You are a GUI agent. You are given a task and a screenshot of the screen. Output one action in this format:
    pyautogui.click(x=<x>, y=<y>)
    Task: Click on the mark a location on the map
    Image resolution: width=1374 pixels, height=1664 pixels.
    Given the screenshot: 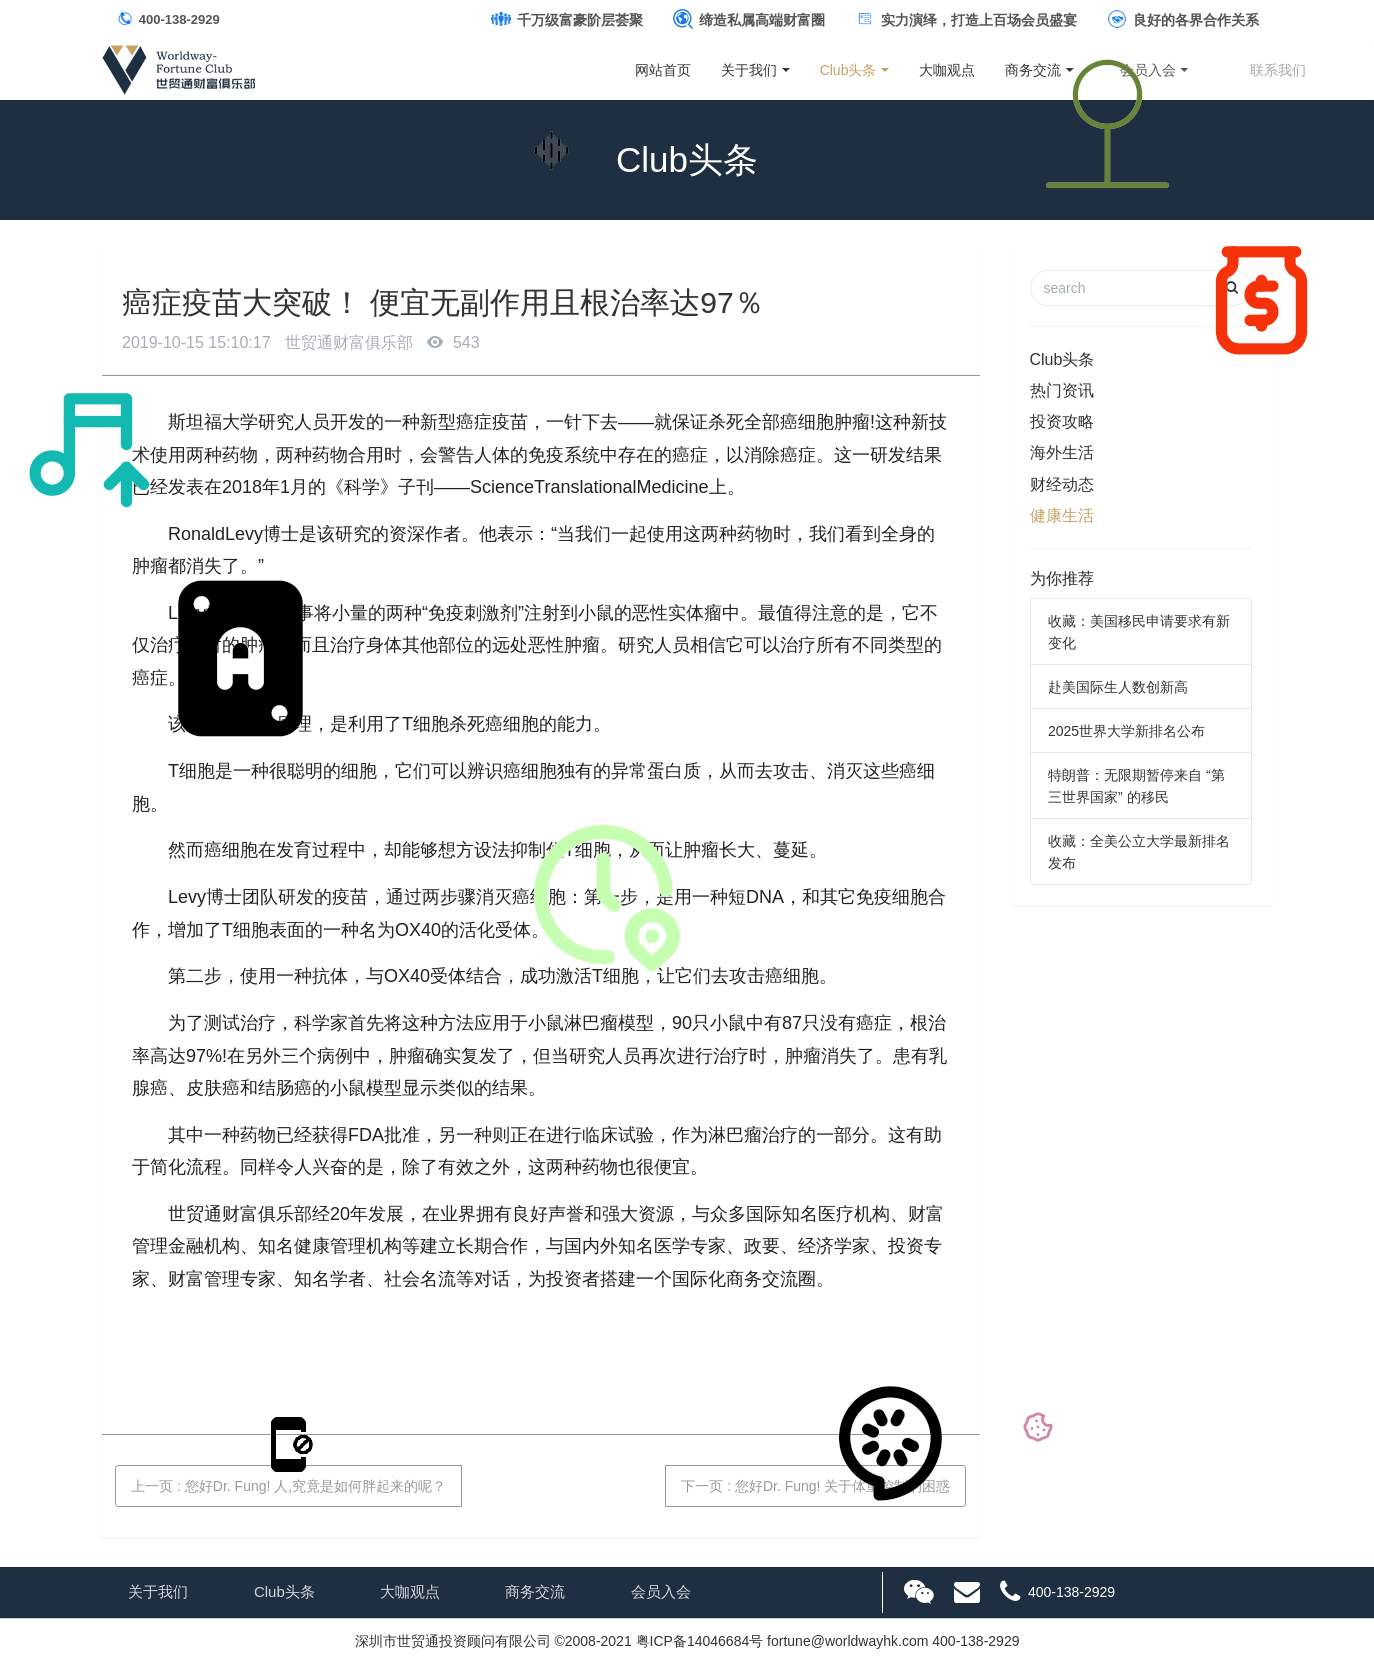 What is the action you would take?
    pyautogui.click(x=1107, y=126)
    